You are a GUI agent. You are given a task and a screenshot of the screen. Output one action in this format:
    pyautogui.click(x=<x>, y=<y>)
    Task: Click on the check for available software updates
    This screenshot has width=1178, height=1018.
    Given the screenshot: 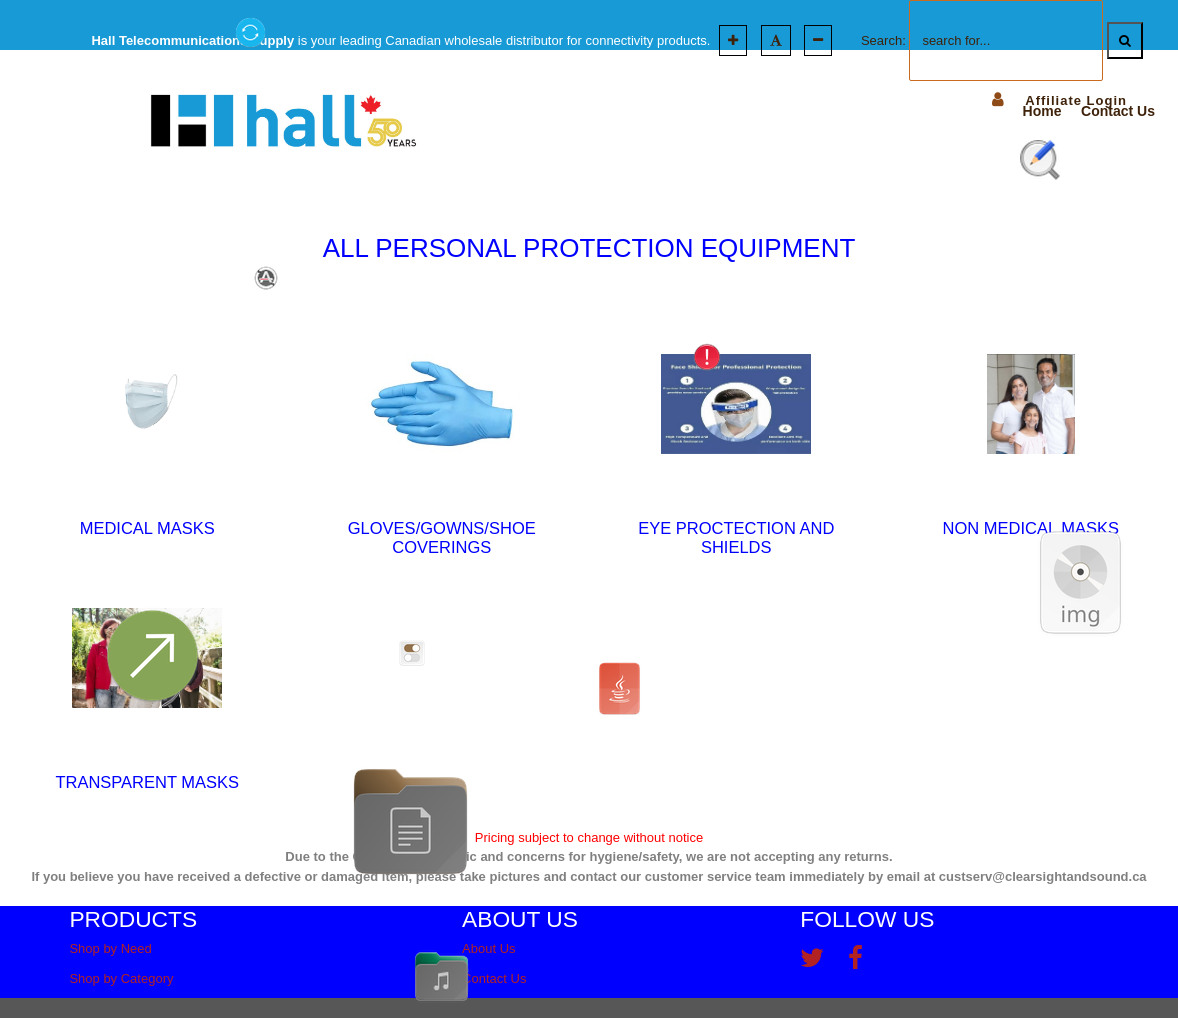 What is the action you would take?
    pyautogui.click(x=266, y=278)
    